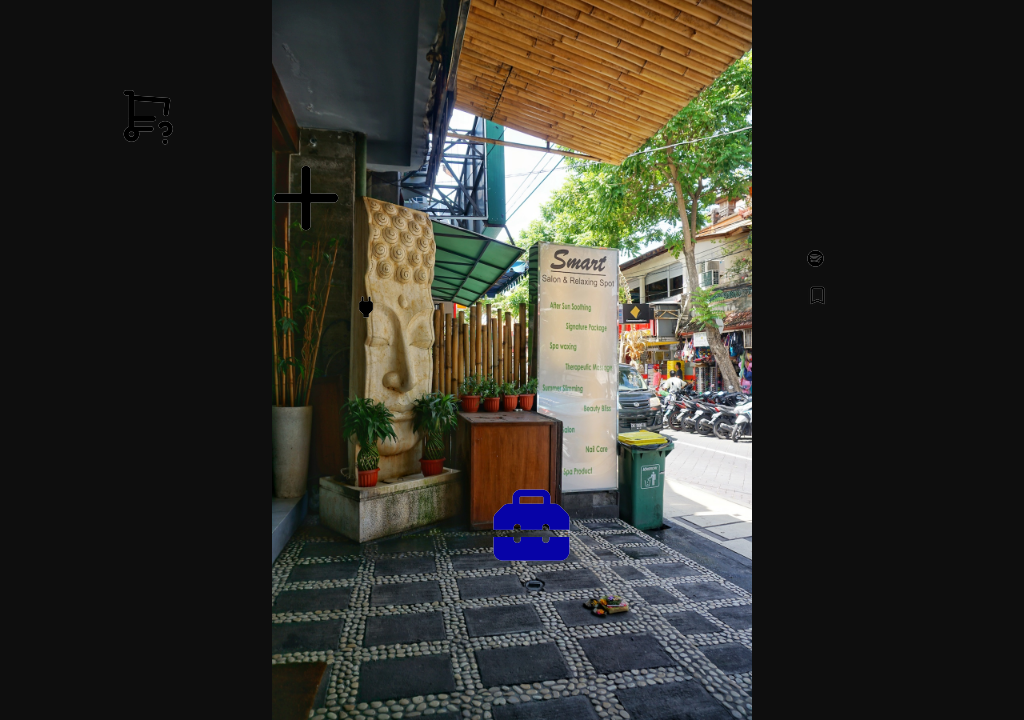 The image size is (1024, 720). I want to click on open spotify, so click(815, 258).